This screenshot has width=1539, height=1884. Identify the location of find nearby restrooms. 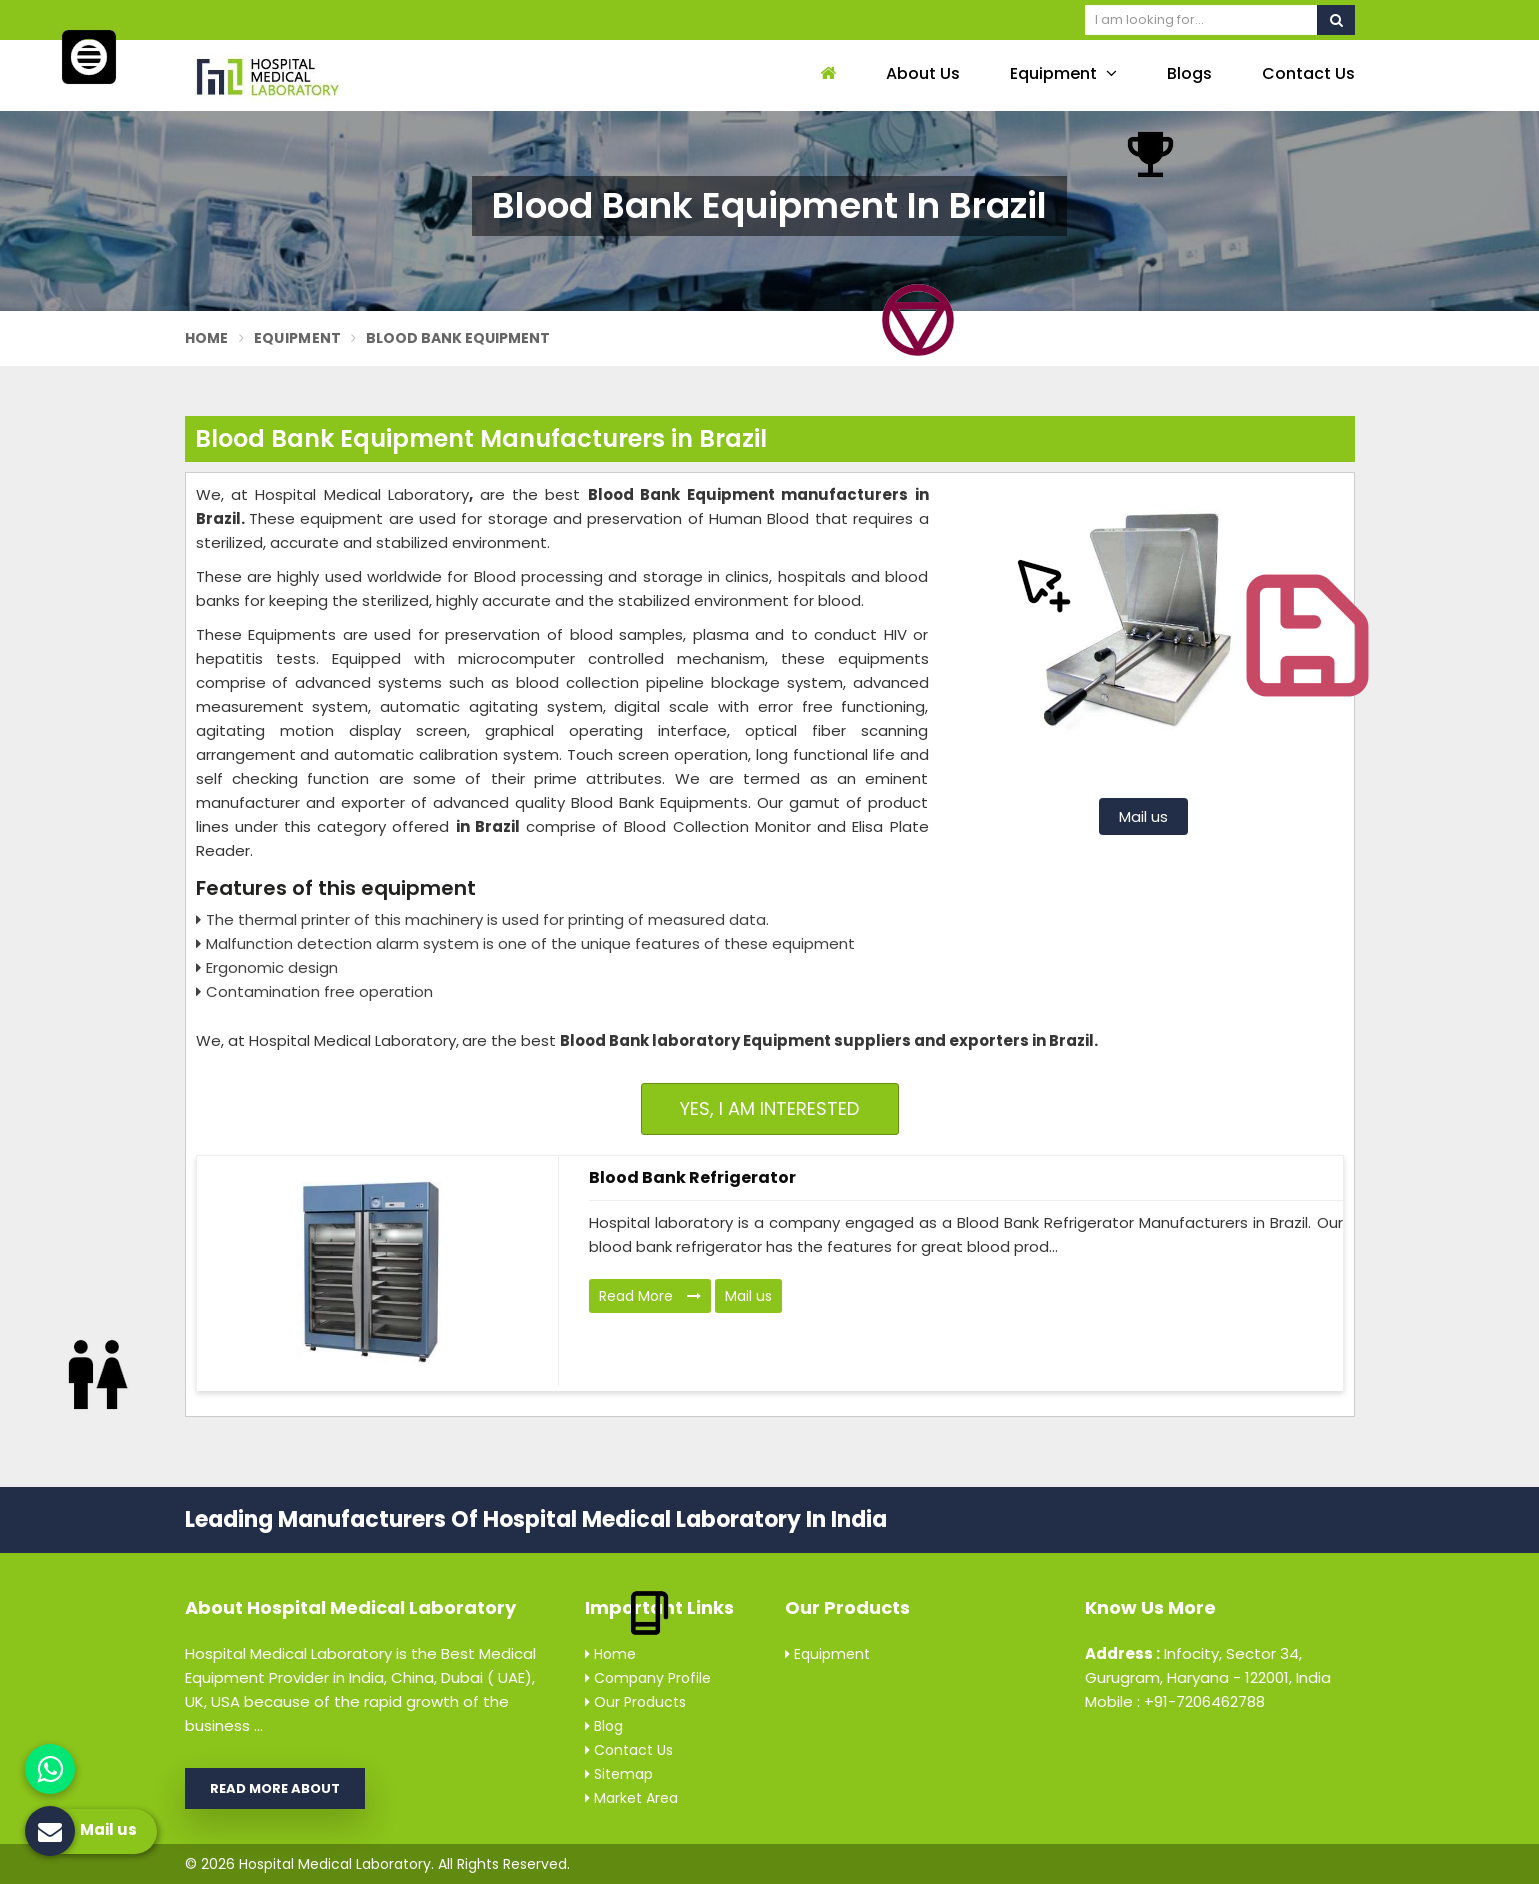
(96, 1374).